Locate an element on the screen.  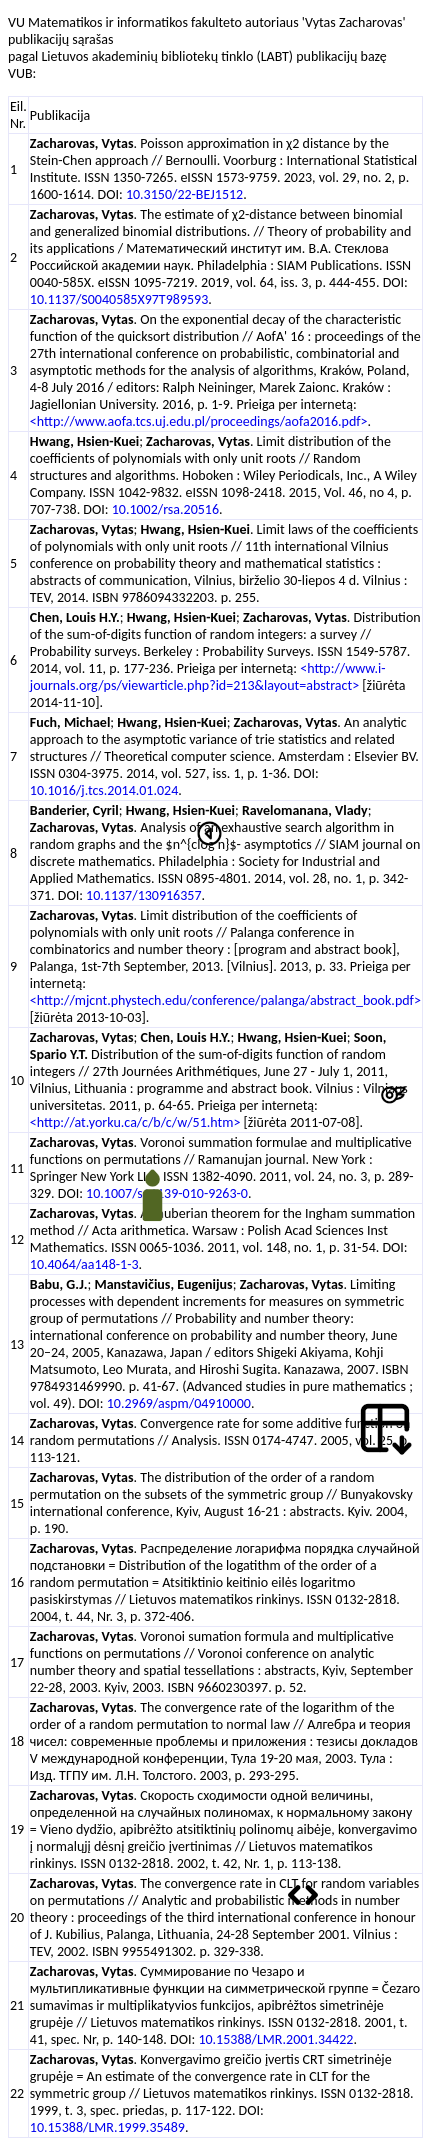
link to OnlyFans profile is located at coordinates (393, 1094).